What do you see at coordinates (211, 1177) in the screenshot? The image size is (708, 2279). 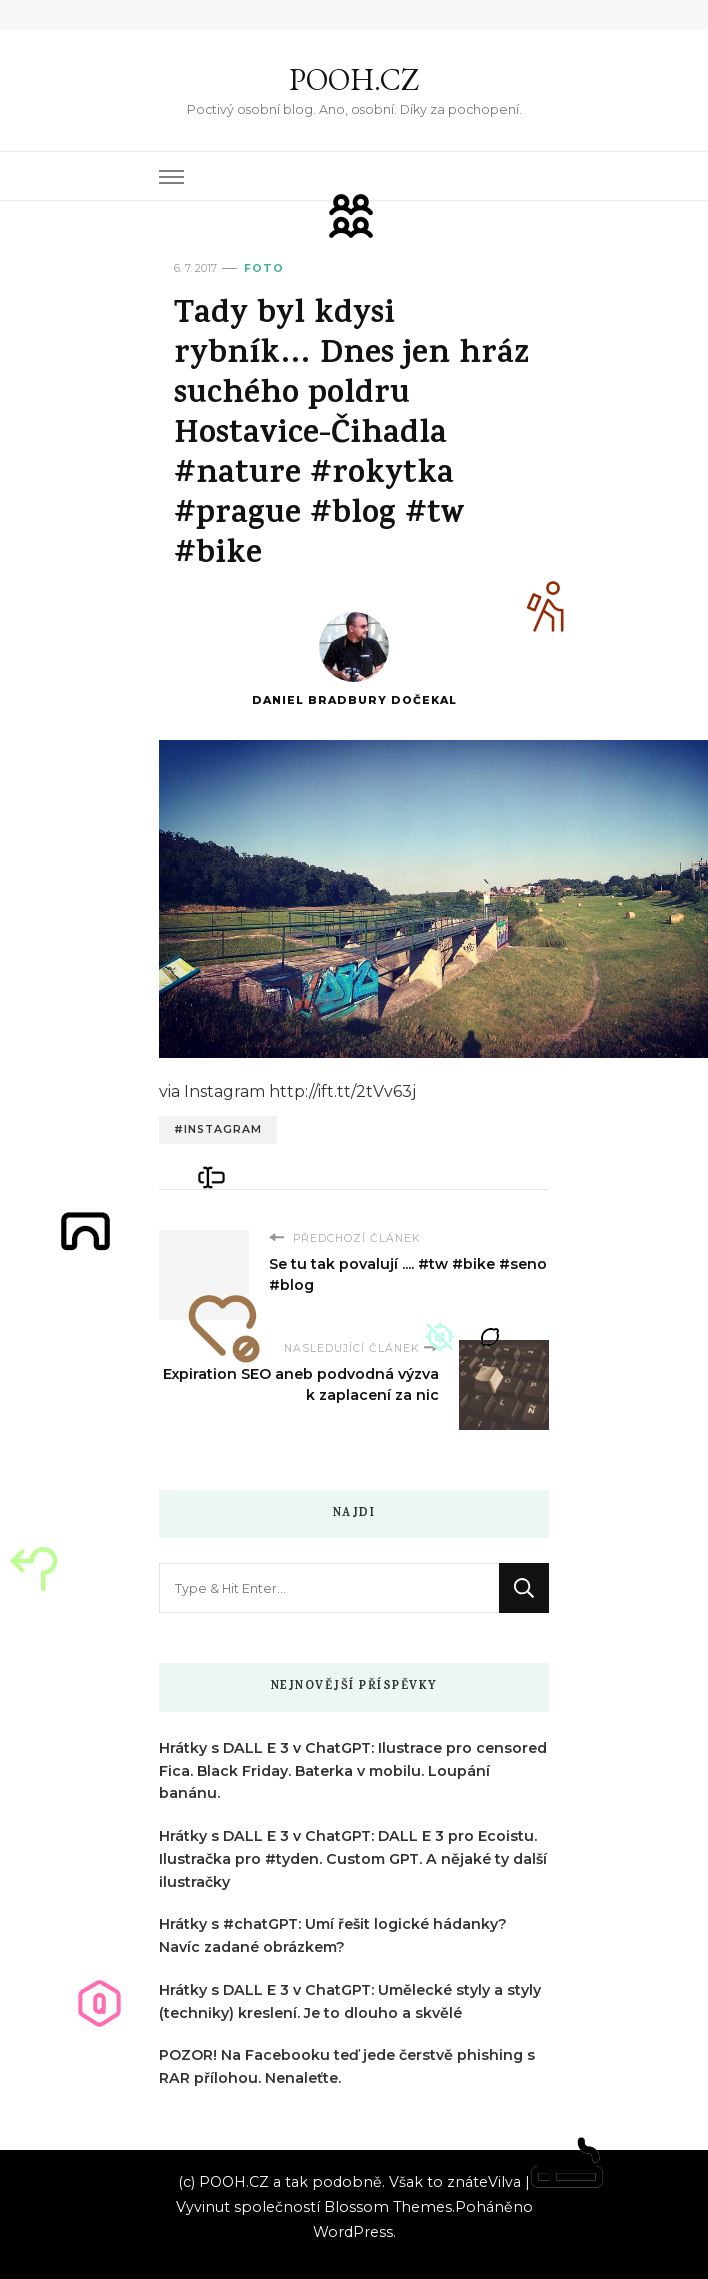 I see `tap to enter text in this field` at bounding box center [211, 1177].